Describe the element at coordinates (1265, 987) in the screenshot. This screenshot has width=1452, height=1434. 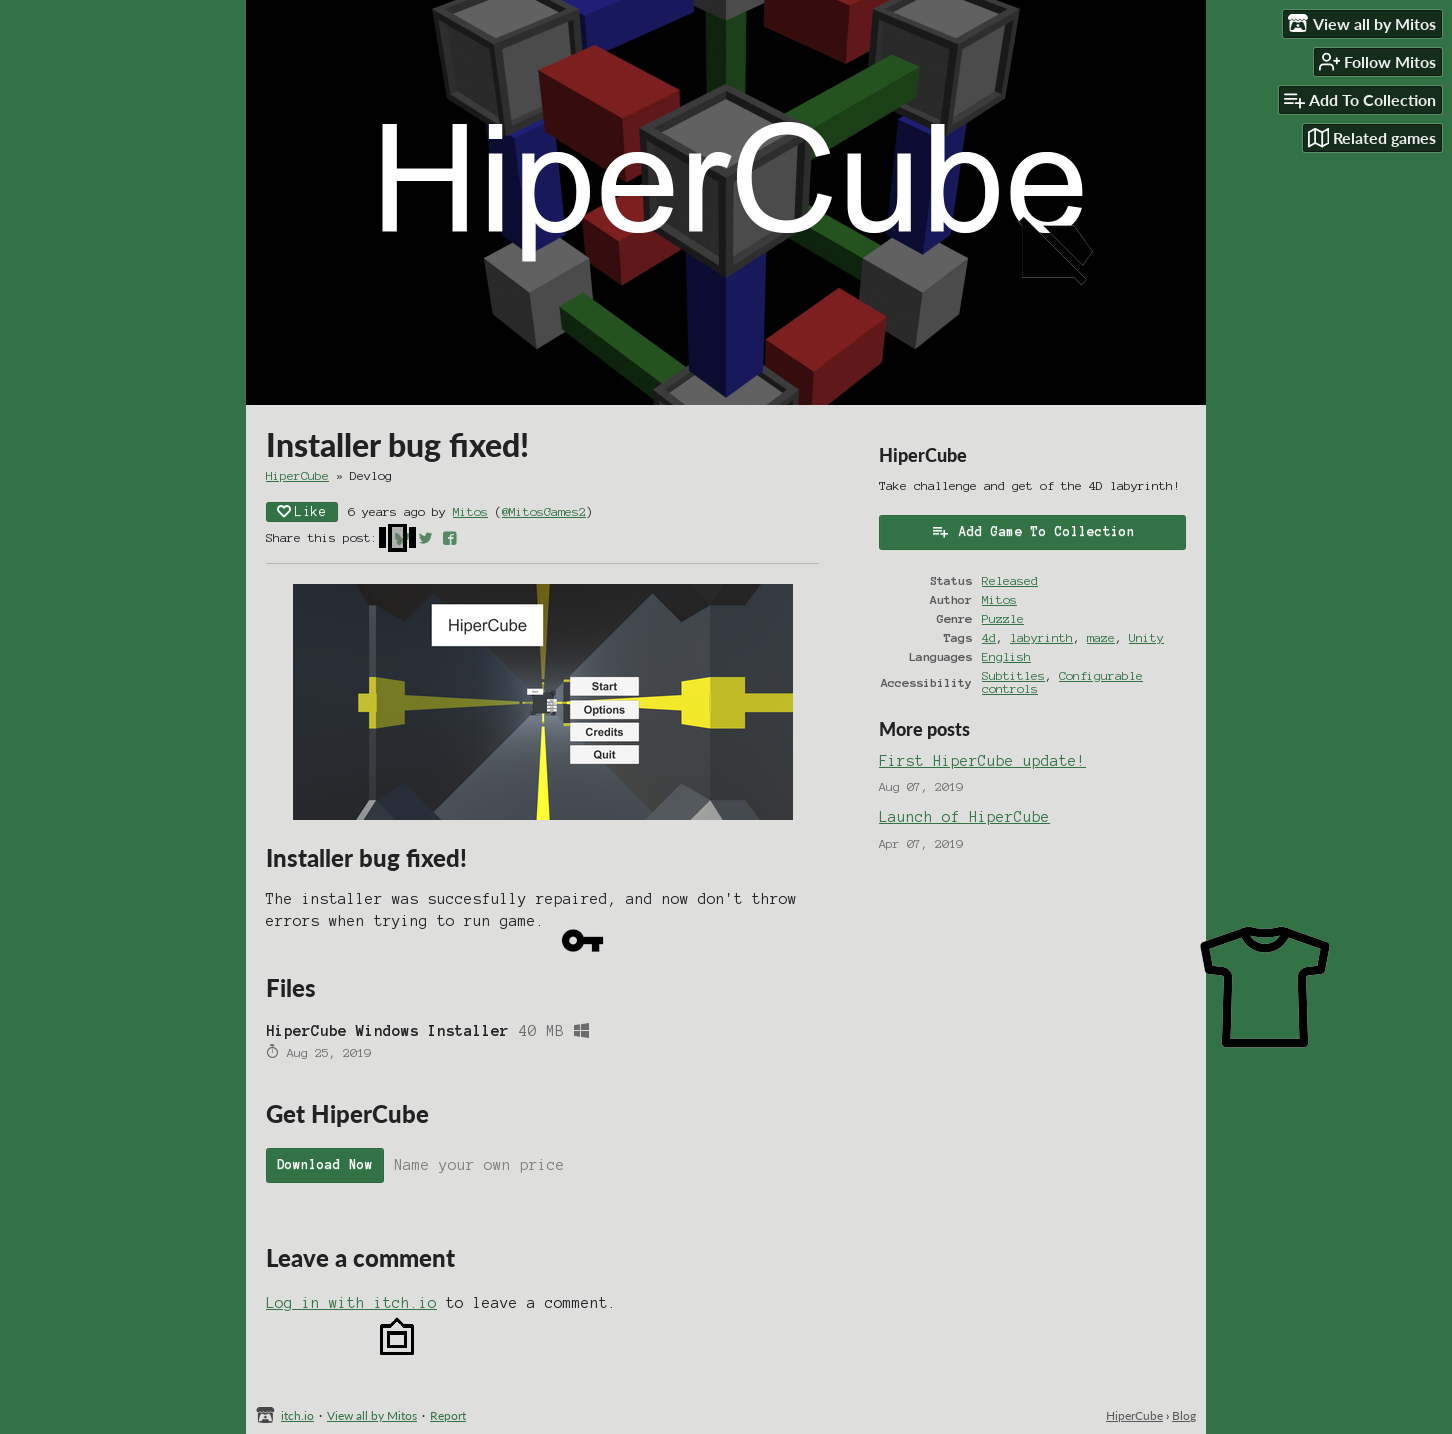
I see `browse clothing or apparel items` at that location.